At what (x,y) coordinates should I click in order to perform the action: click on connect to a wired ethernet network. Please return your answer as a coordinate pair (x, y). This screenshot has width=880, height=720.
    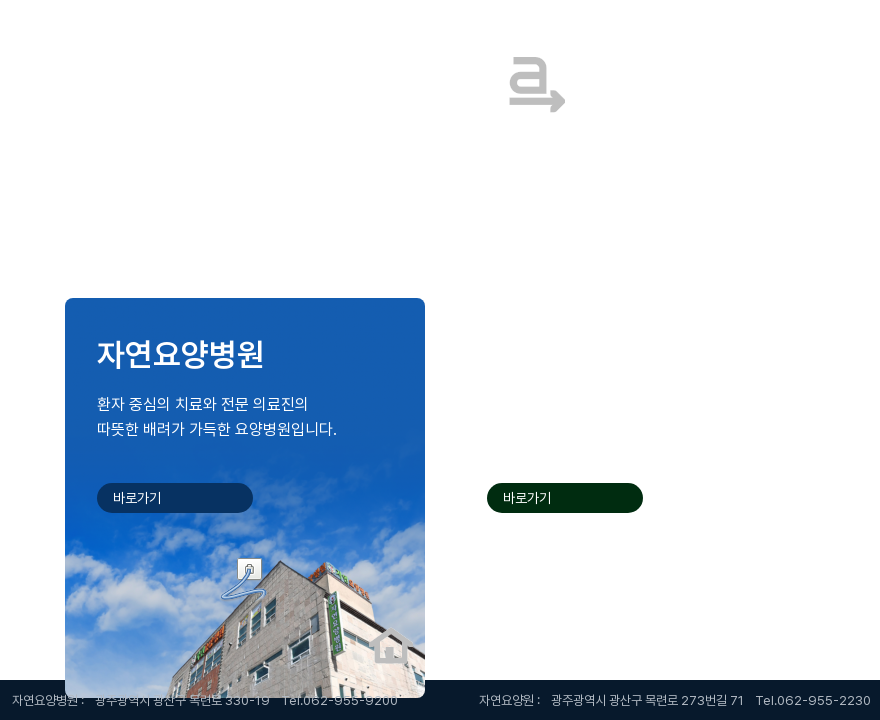
    Looking at the image, I should click on (243, 579).